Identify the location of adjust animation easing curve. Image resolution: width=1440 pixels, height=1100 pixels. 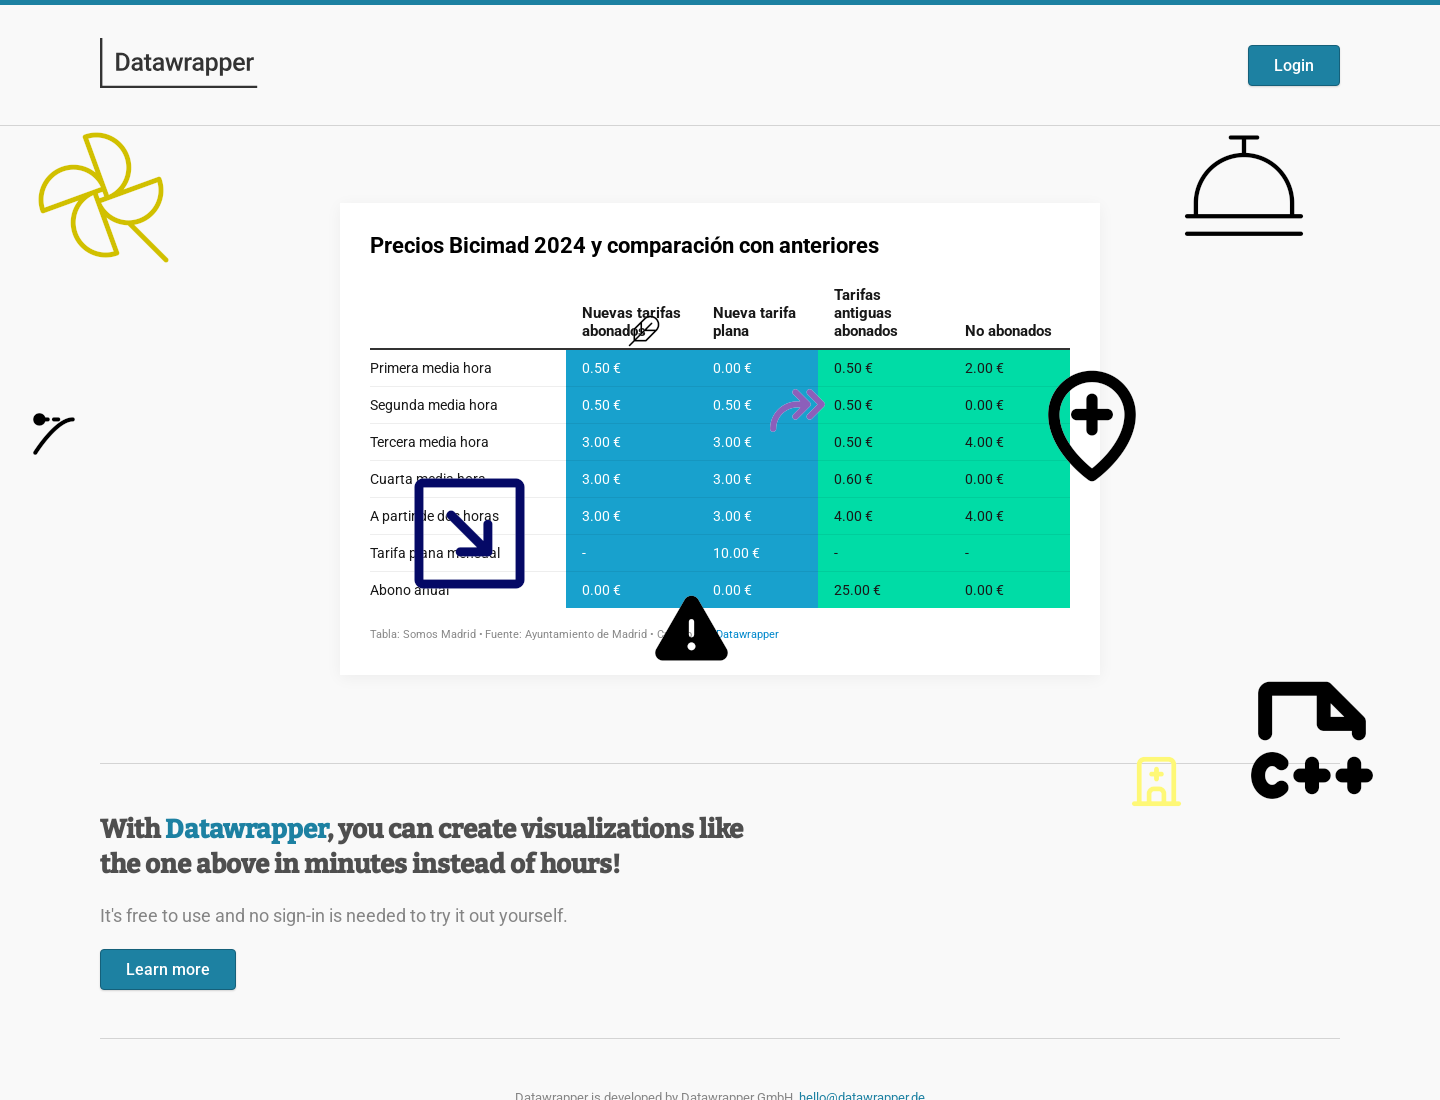
(54, 434).